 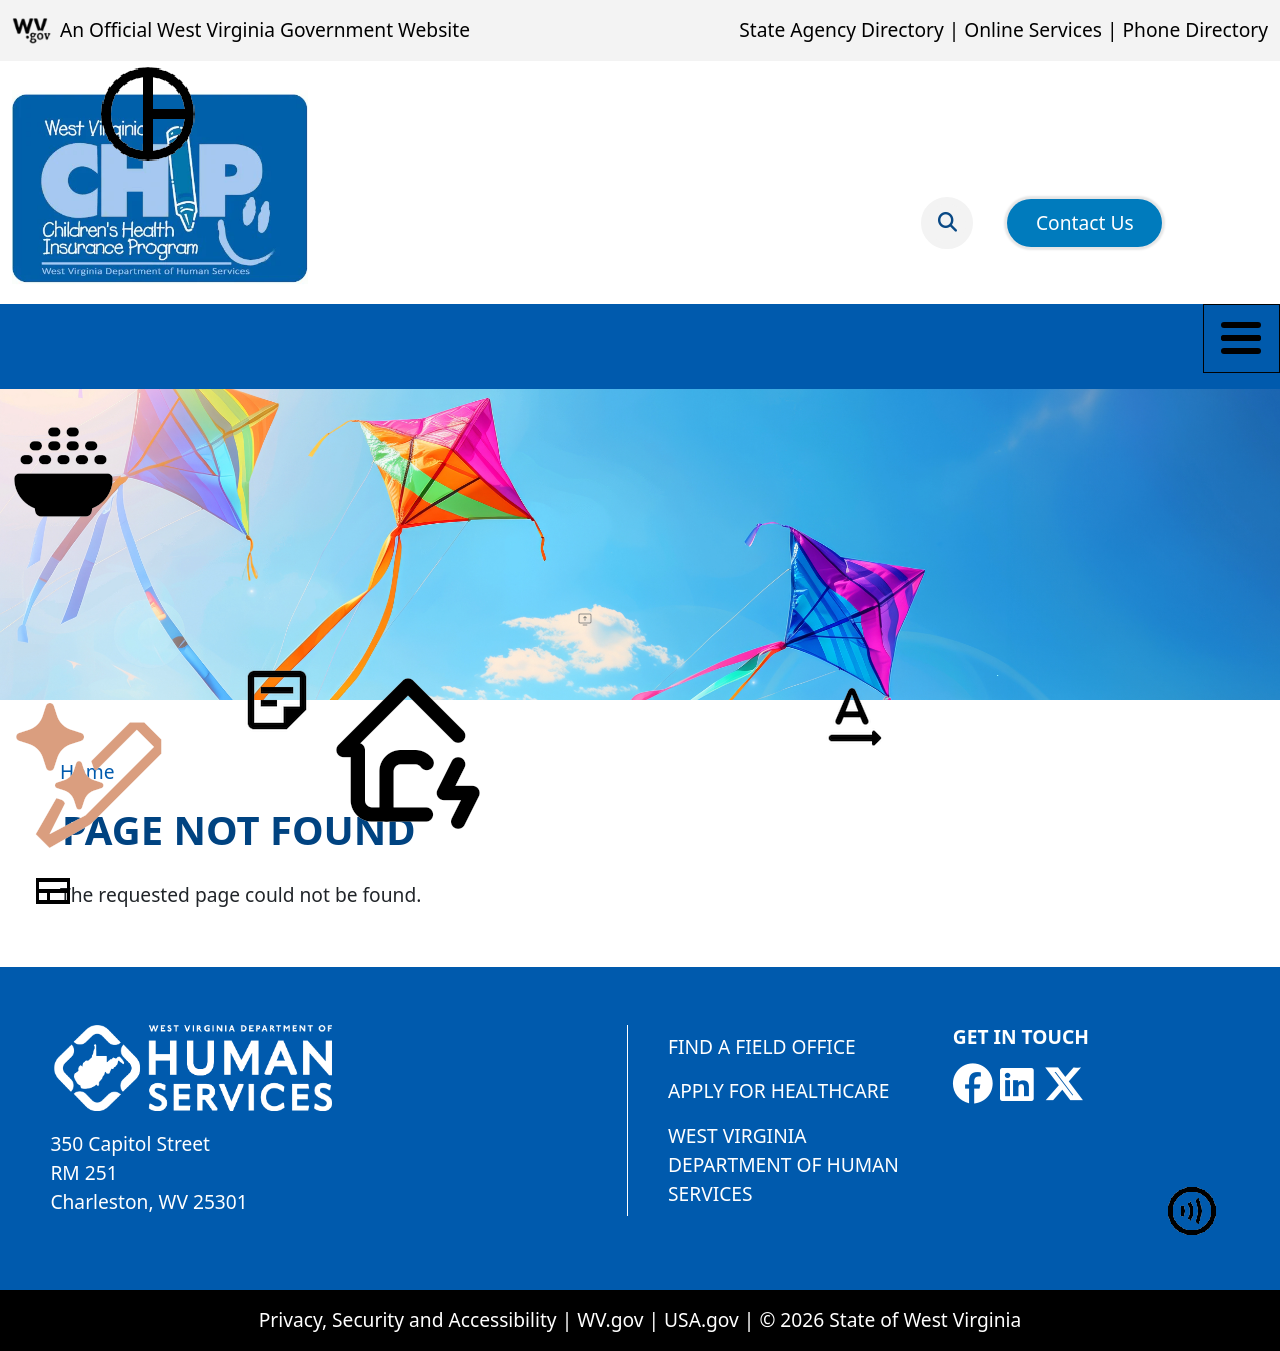 I want to click on view data breakdown or statistics, so click(x=148, y=114).